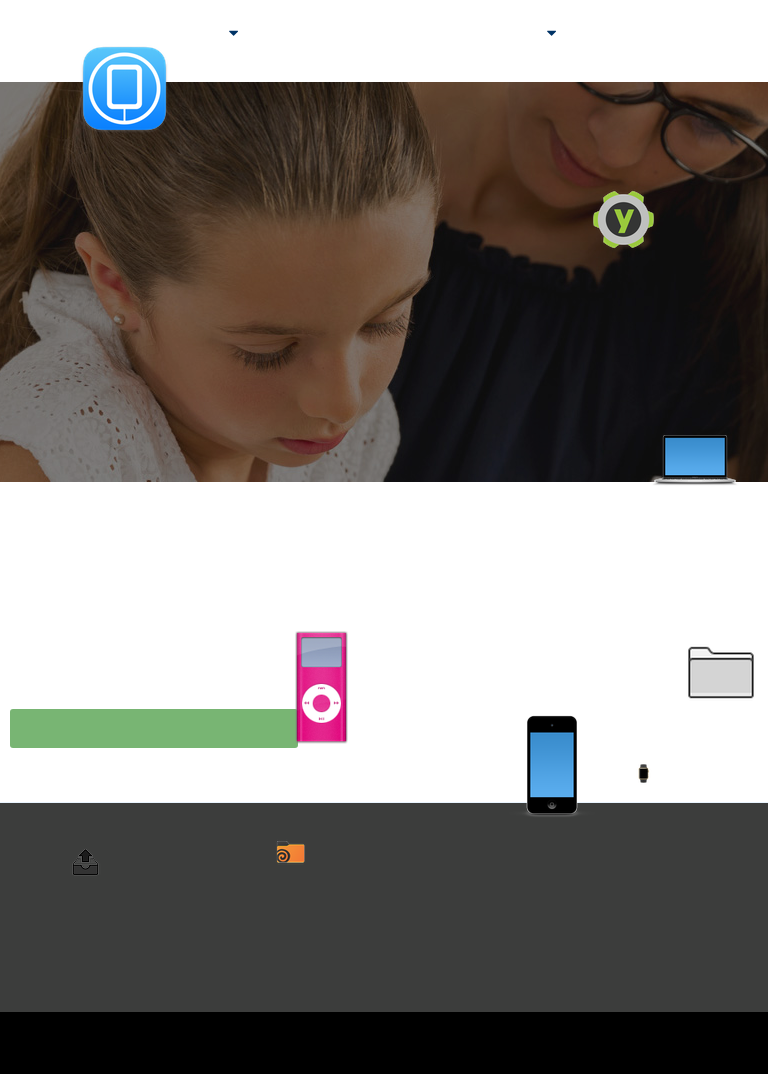 The image size is (768, 1074). I want to click on iPod nano device in pink, so click(321, 687).